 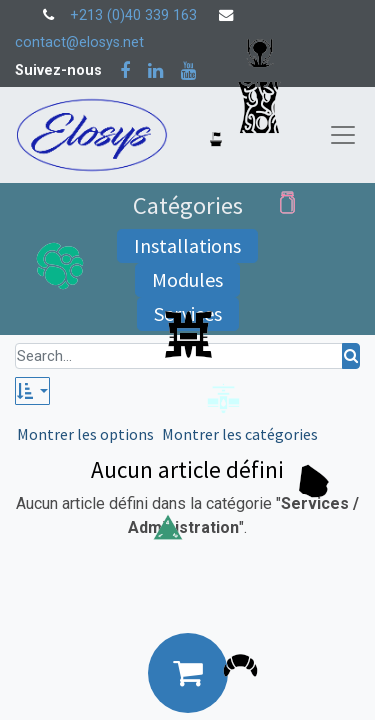 I want to click on smelting or metalworking process in progress, so click(x=260, y=53).